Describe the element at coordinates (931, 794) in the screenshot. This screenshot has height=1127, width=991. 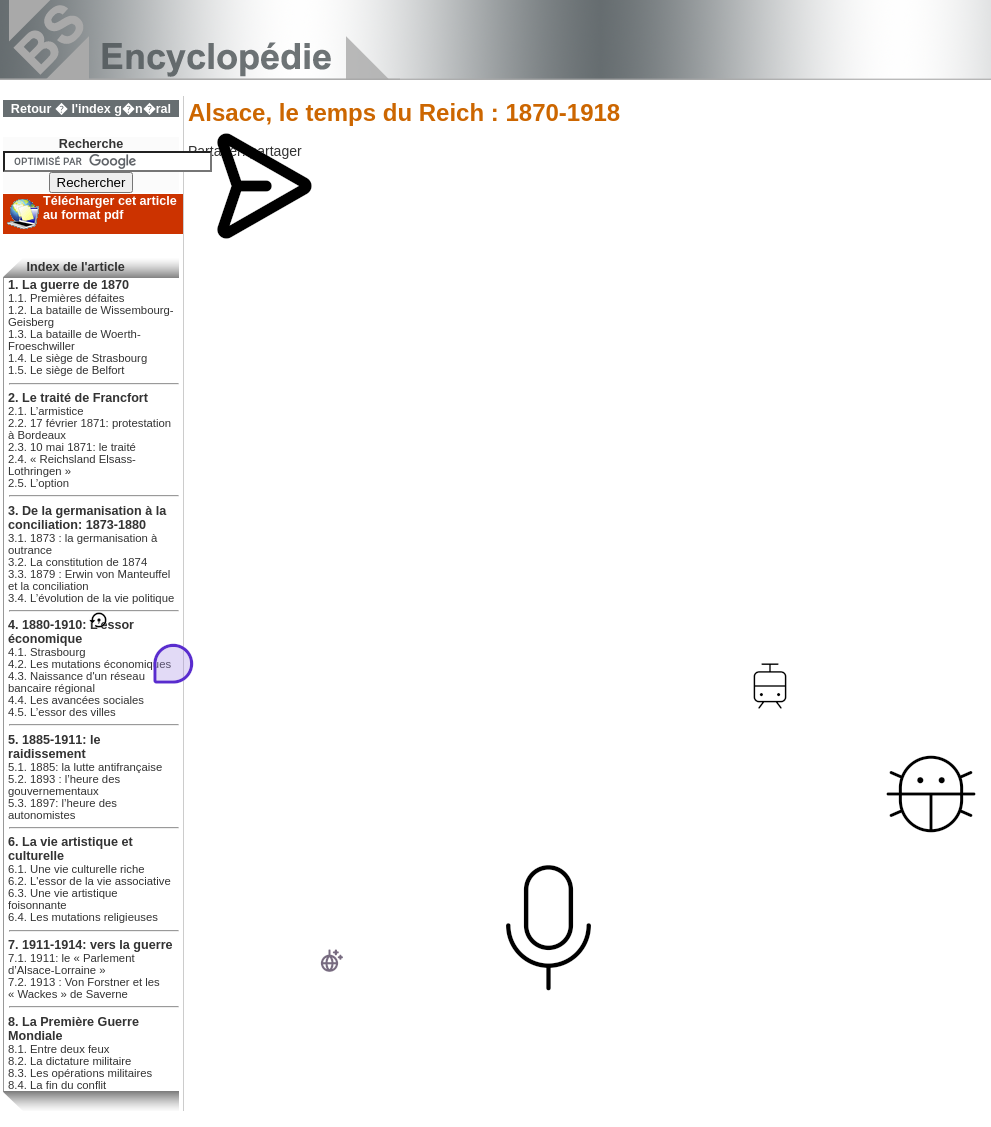
I see `report a bug or issue` at that location.